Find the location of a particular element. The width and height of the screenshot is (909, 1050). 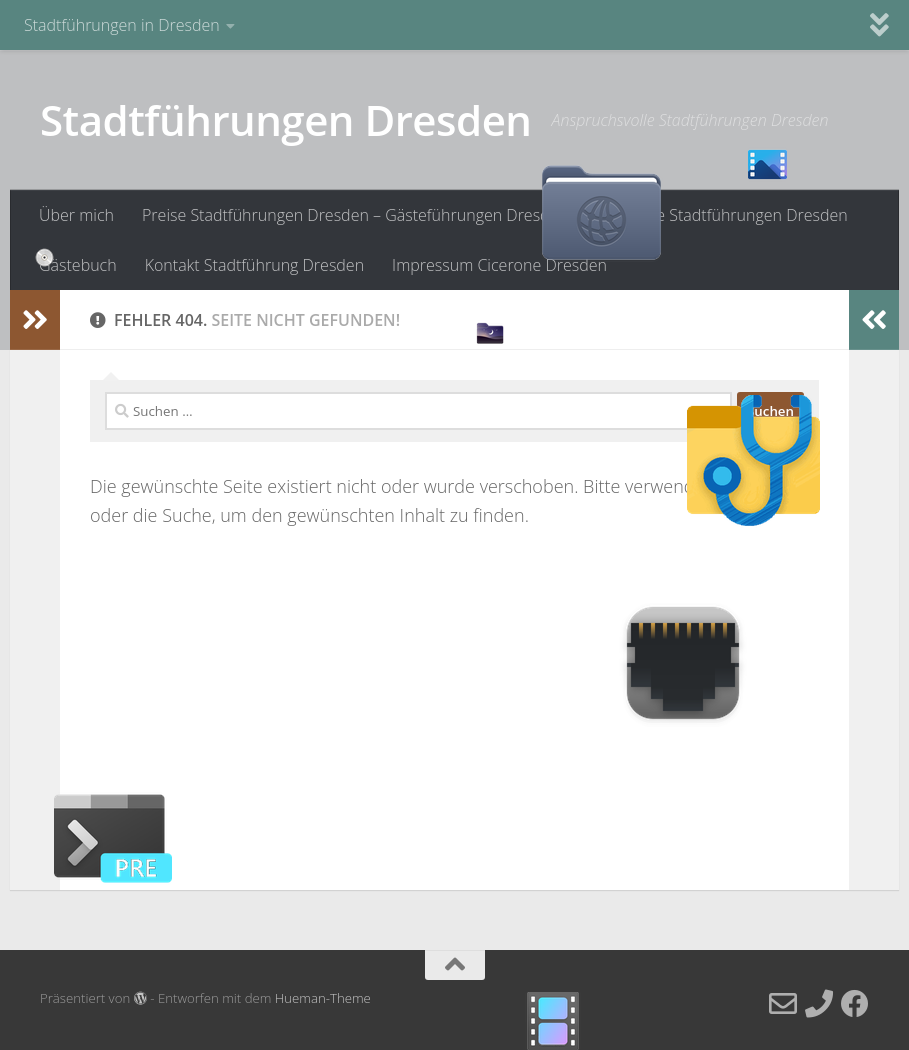

access system recovery tools and files is located at coordinates (753, 461).